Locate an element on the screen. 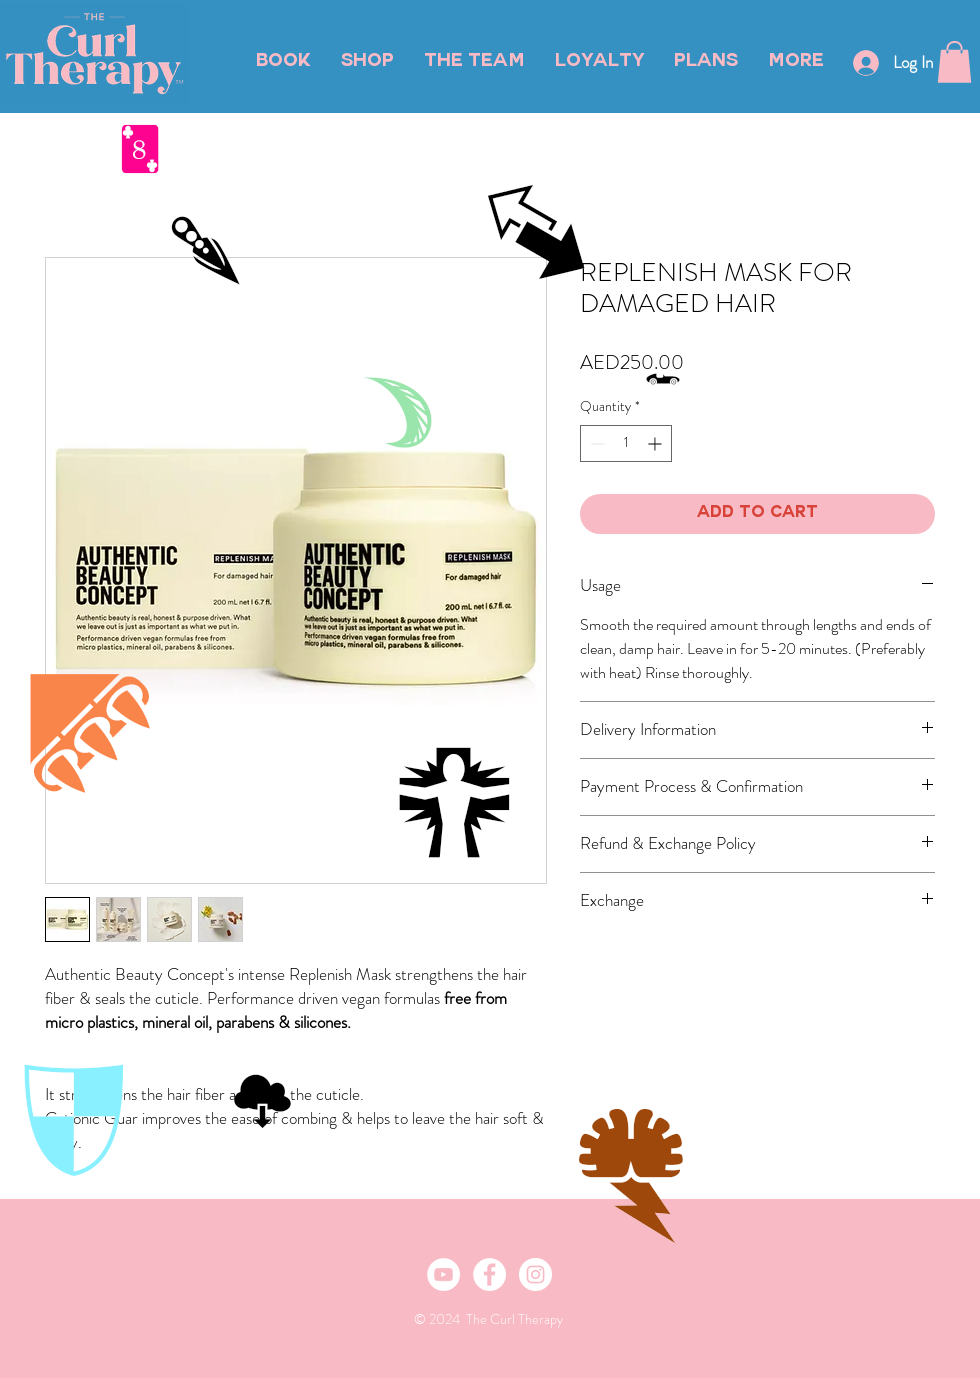  indicates player has an active power-up or buff is located at coordinates (454, 802).